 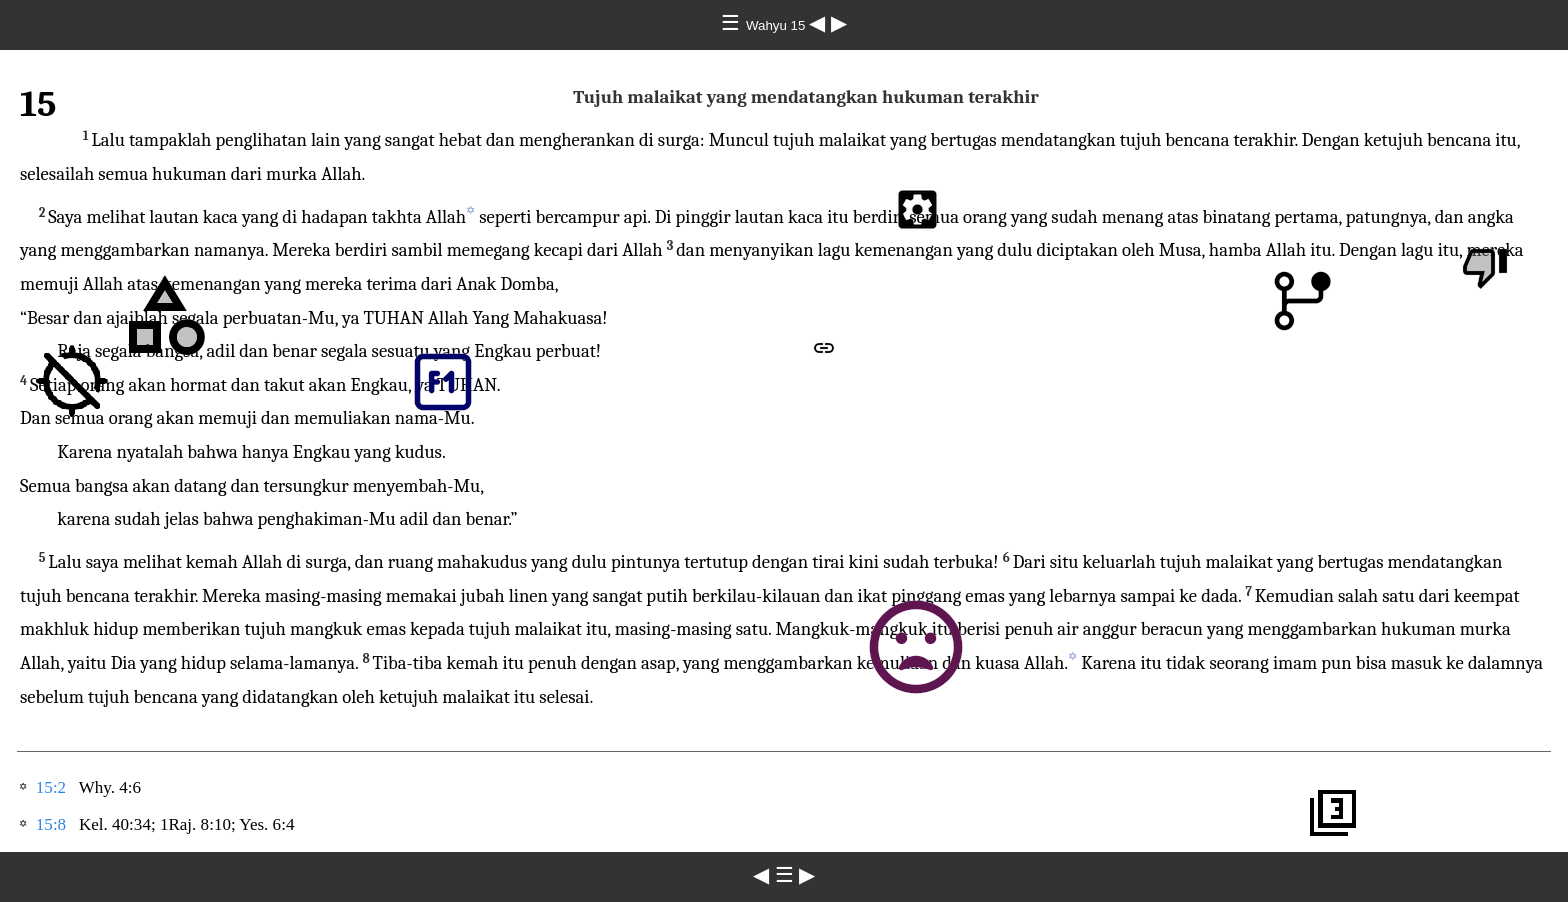 I want to click on access application settings, so click(x=917, y=209).